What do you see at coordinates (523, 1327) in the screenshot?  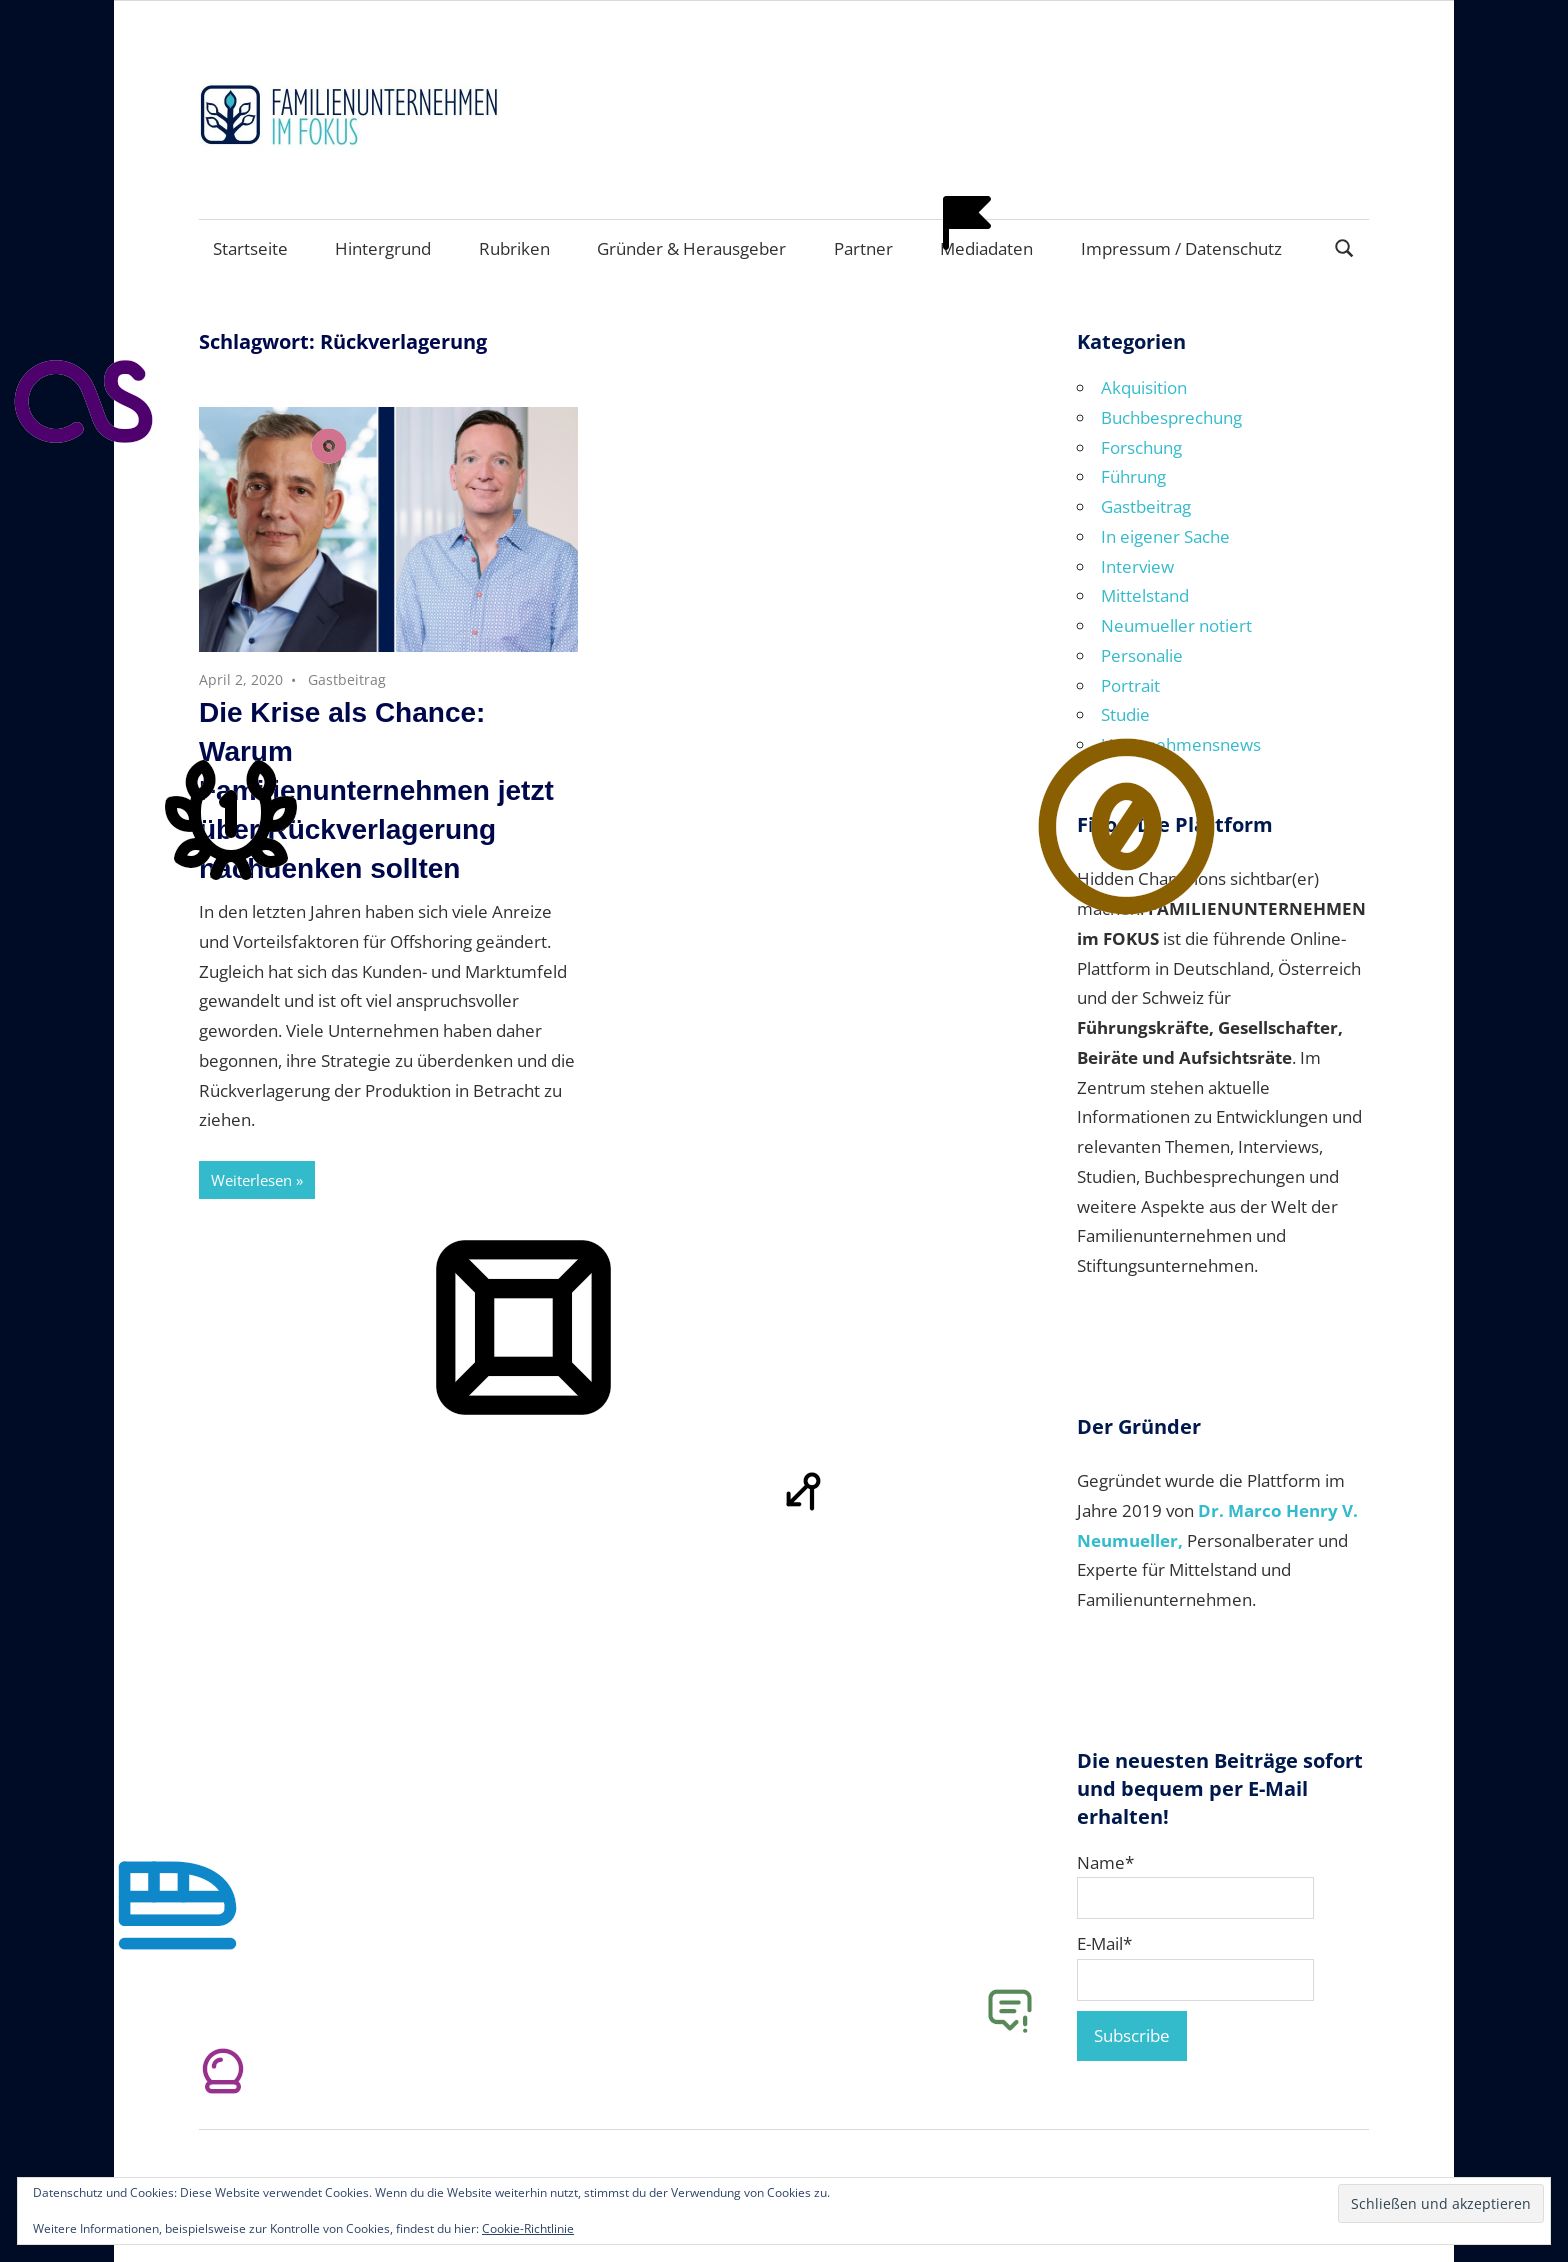 I see `inspect element box model in developer tools` at bounding box center [523, 1327].